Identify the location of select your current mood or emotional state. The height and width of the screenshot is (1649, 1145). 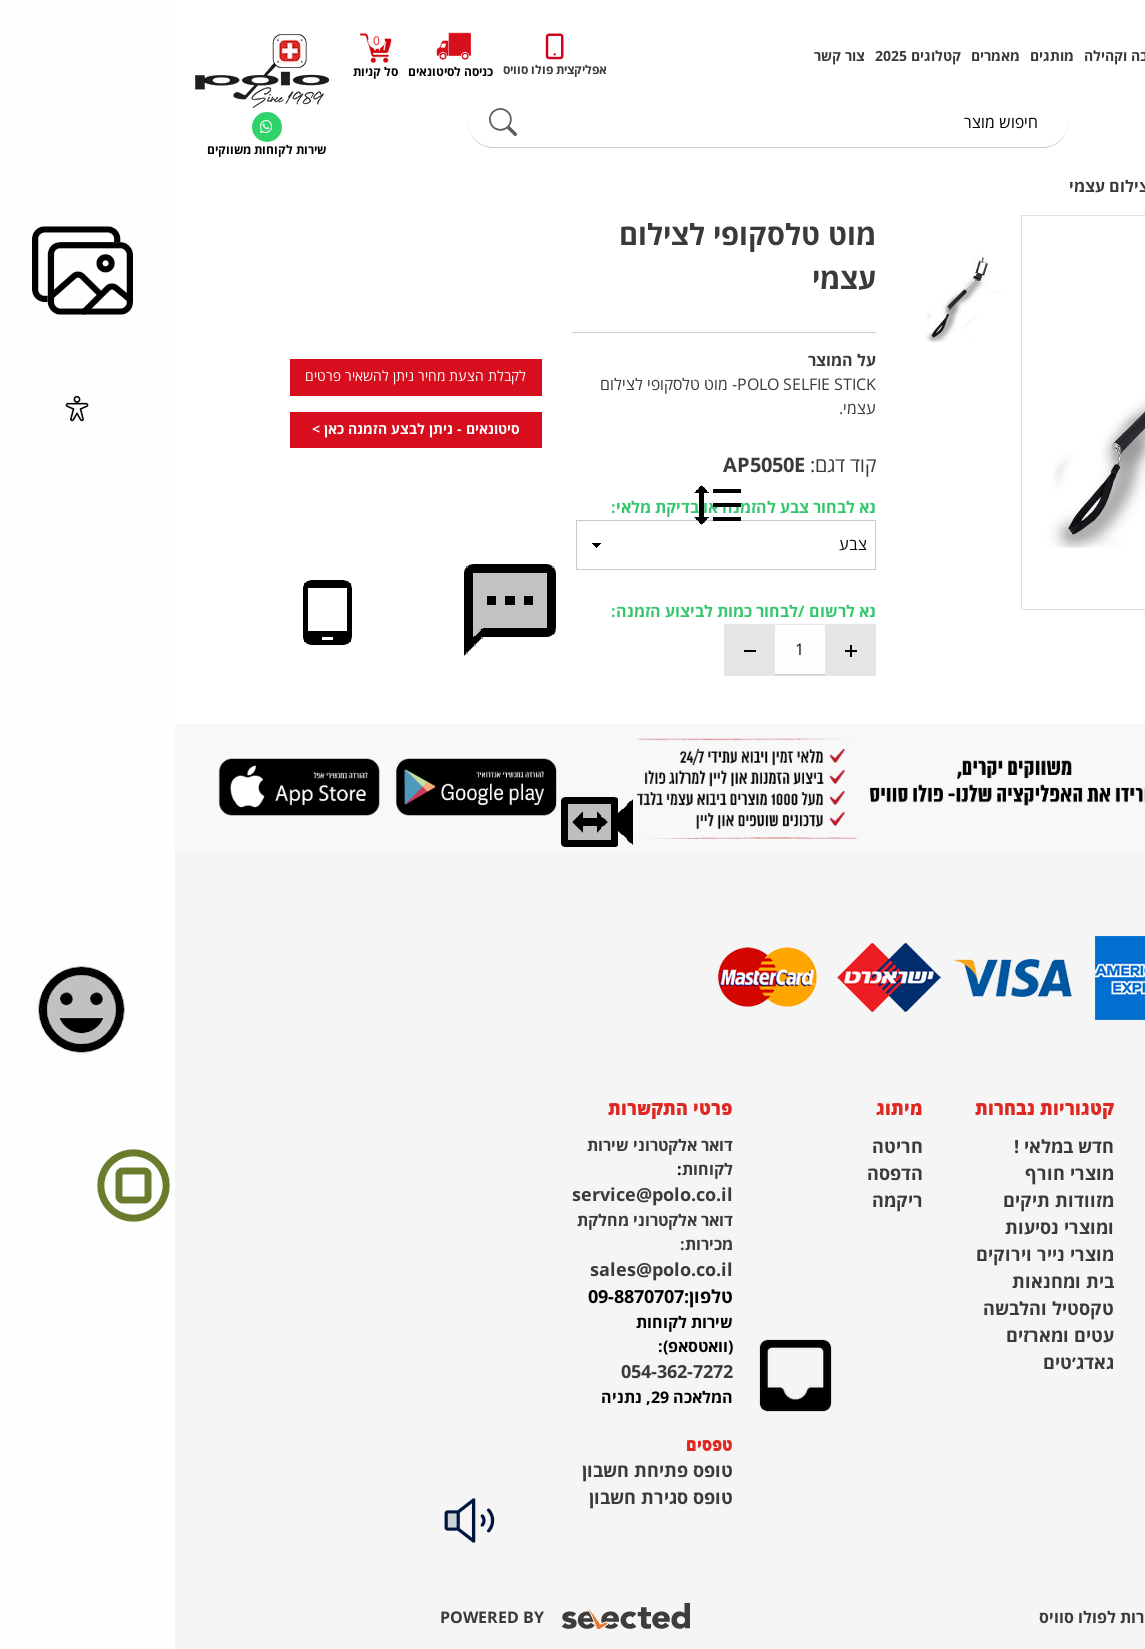
(81, 1009).